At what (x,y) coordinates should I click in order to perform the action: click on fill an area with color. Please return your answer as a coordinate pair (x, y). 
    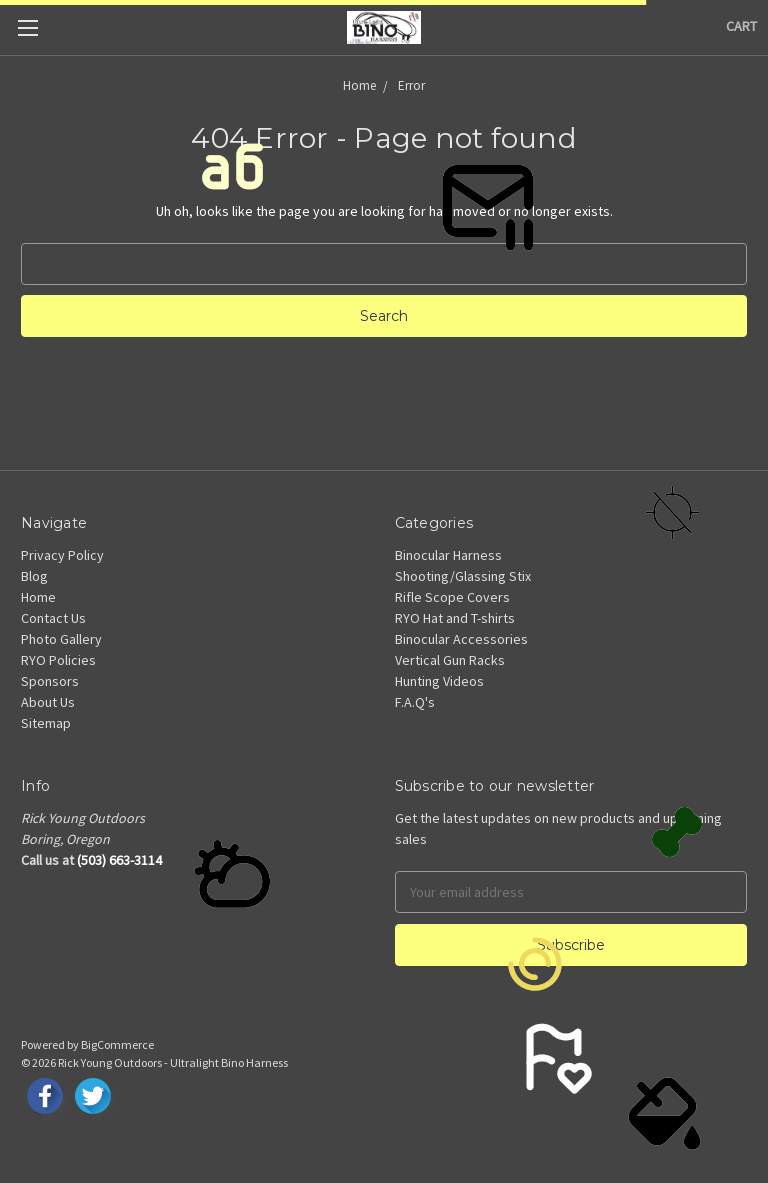
    Looking at the image, I should click on (662, 1111).